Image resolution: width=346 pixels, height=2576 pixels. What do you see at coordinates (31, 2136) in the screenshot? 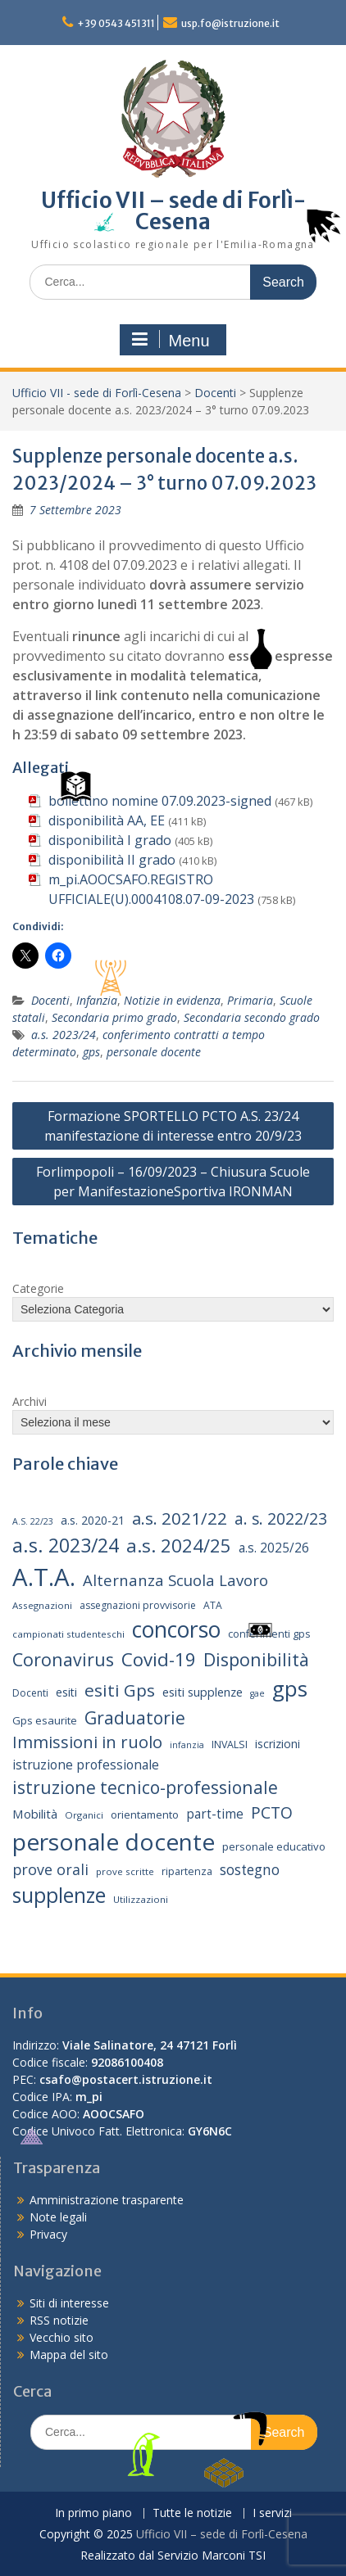
I see `view information about the Louvre museum` at bounding box center [31, 2136].